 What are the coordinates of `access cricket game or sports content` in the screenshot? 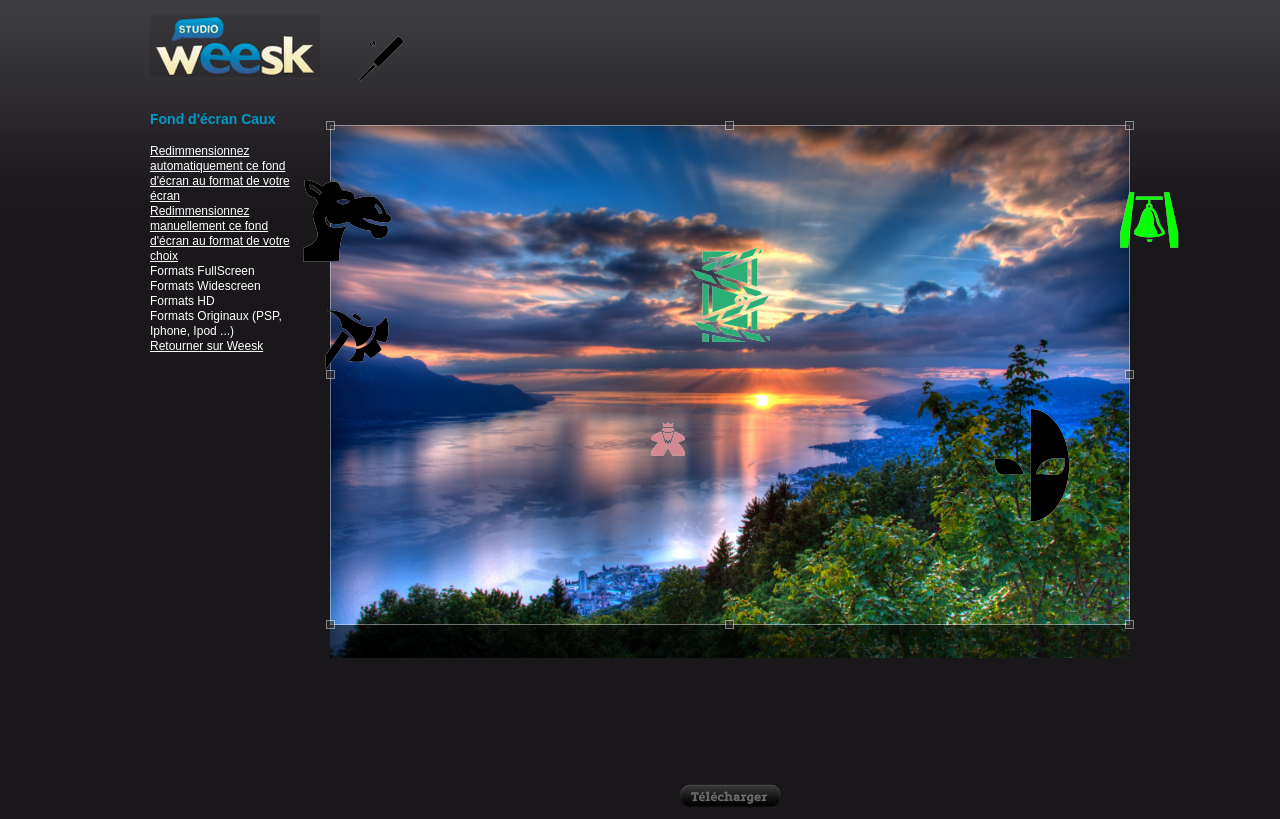 It's located at (381, 58).